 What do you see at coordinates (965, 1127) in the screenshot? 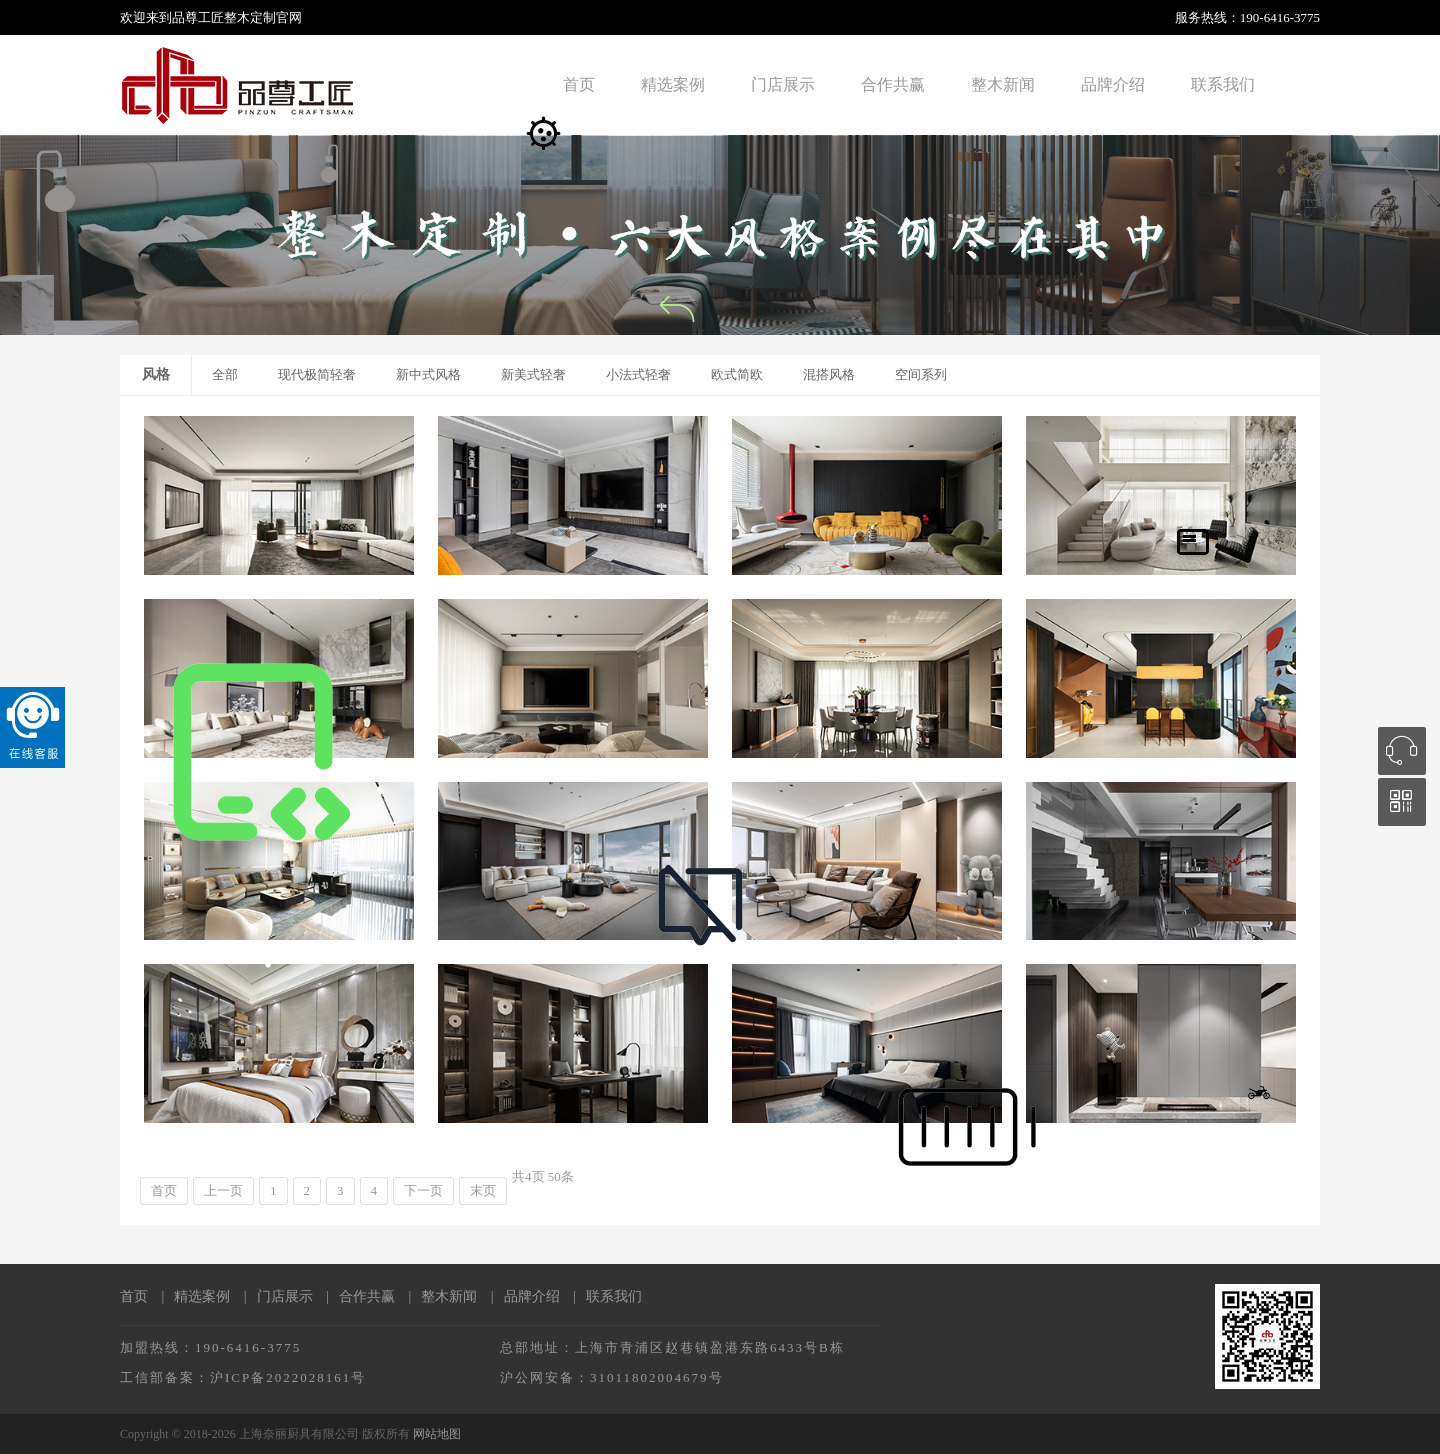
I see `indicates battery is fully charged` at bounding box center [965, 1127].